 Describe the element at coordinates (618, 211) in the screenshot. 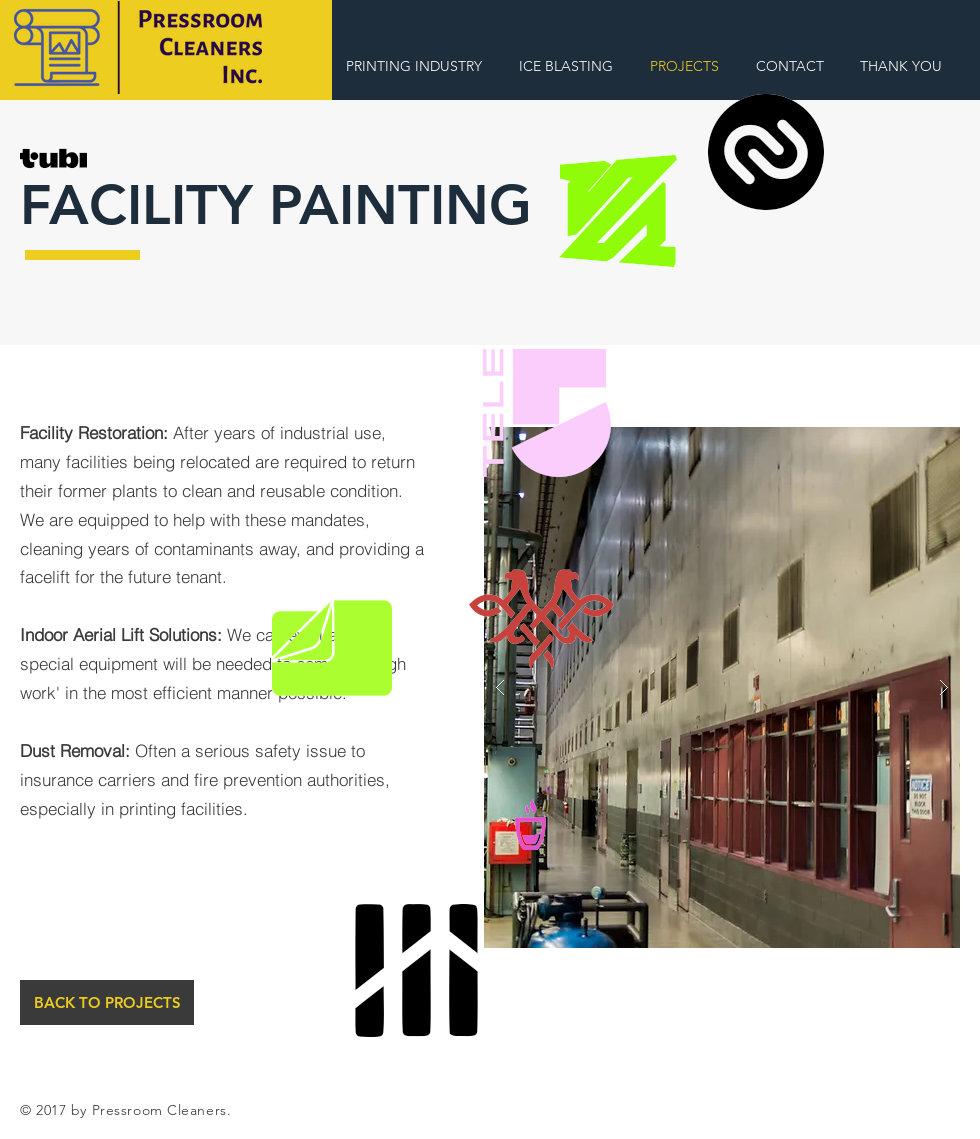

I see `FFmpeg multimedia framework logo` at that location.